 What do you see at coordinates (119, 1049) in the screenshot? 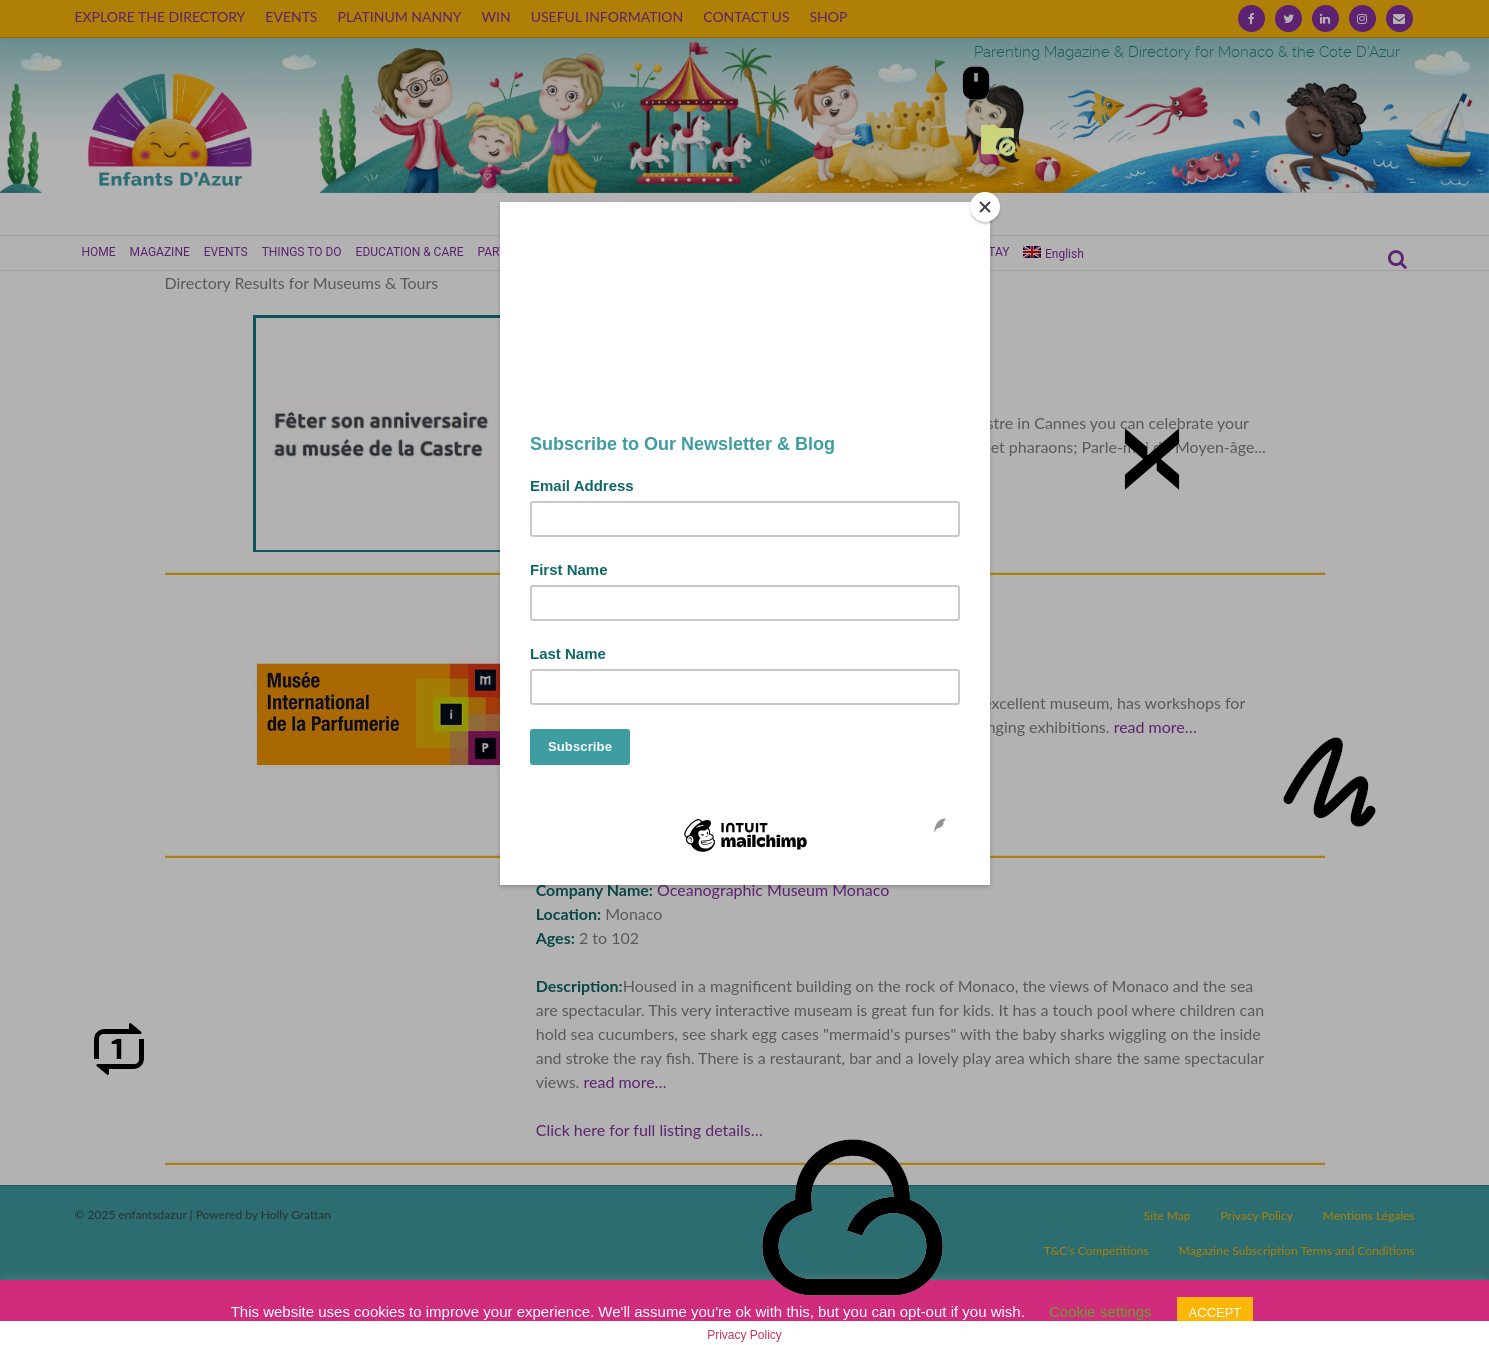
I see `repeat the current track` at bounding box center [119, 1049].